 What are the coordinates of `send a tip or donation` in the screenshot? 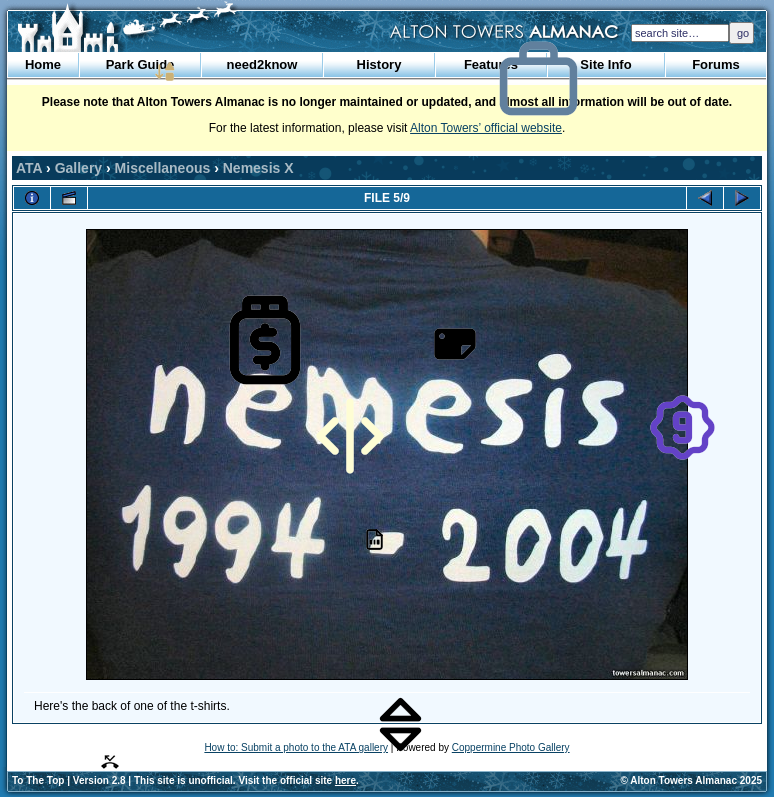 It's located at (265, 340).